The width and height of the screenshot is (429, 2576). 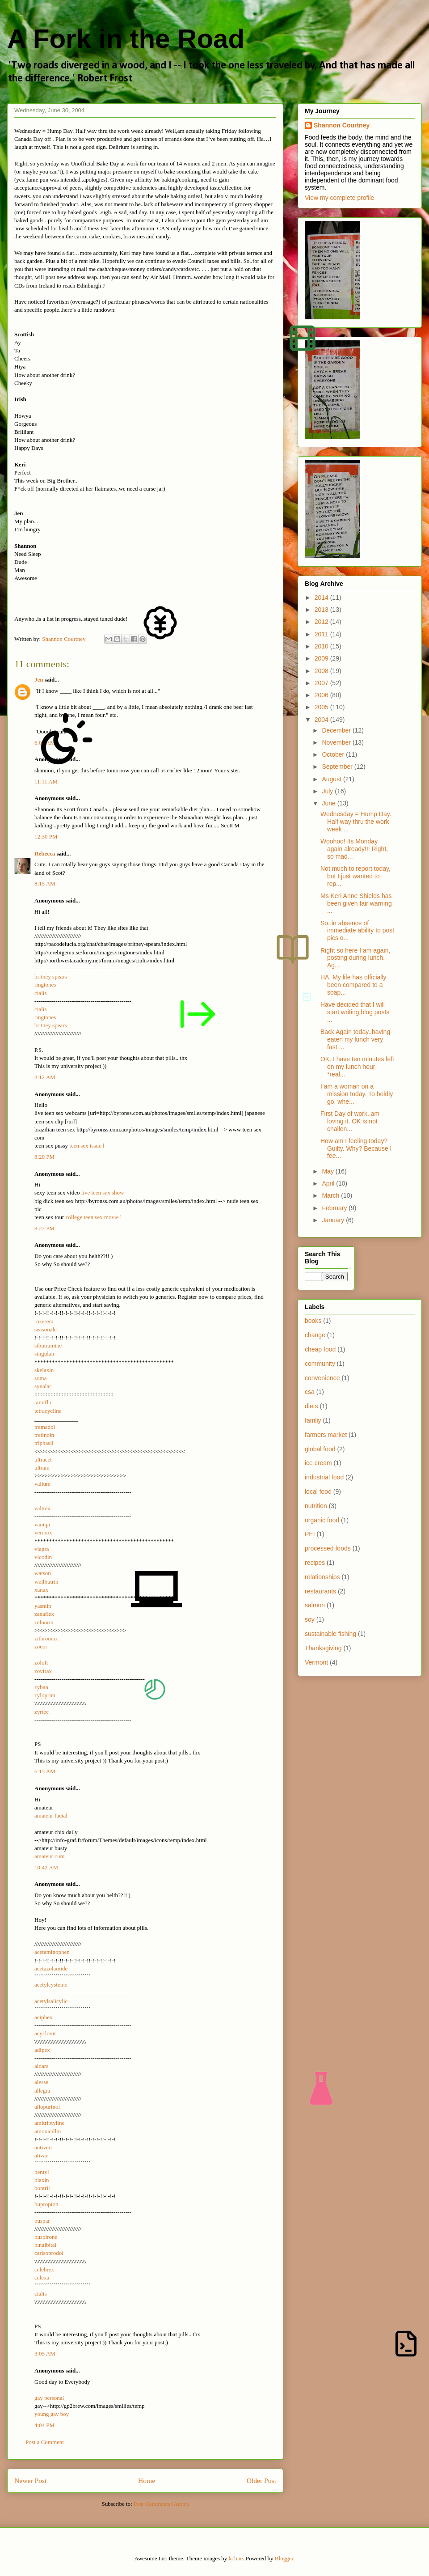 What do you see at coordinates (160, 623) in the screenshot?
I see `indicates japanese yen currency or pricing` at bounding box center [160, 623].